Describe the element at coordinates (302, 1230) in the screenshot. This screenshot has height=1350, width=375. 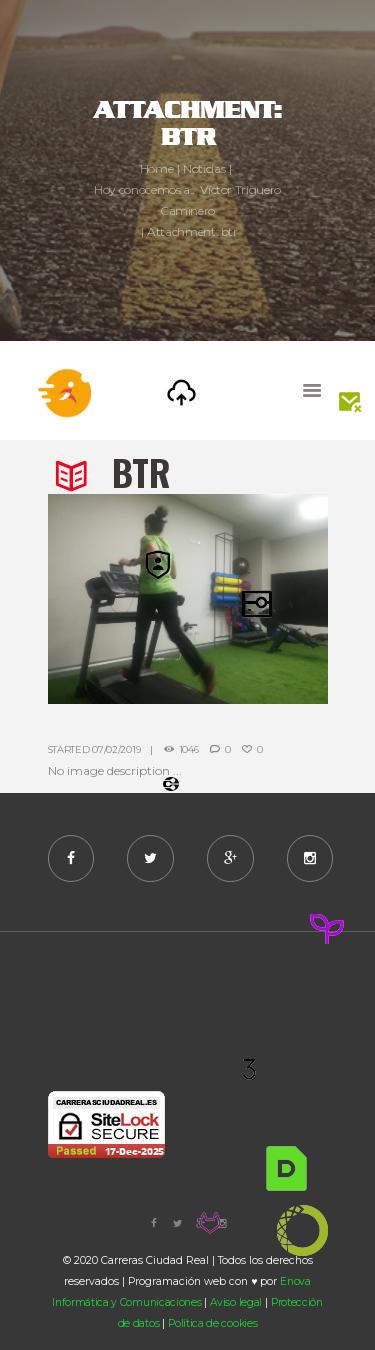
I see `open anaconda navigator` at that location.